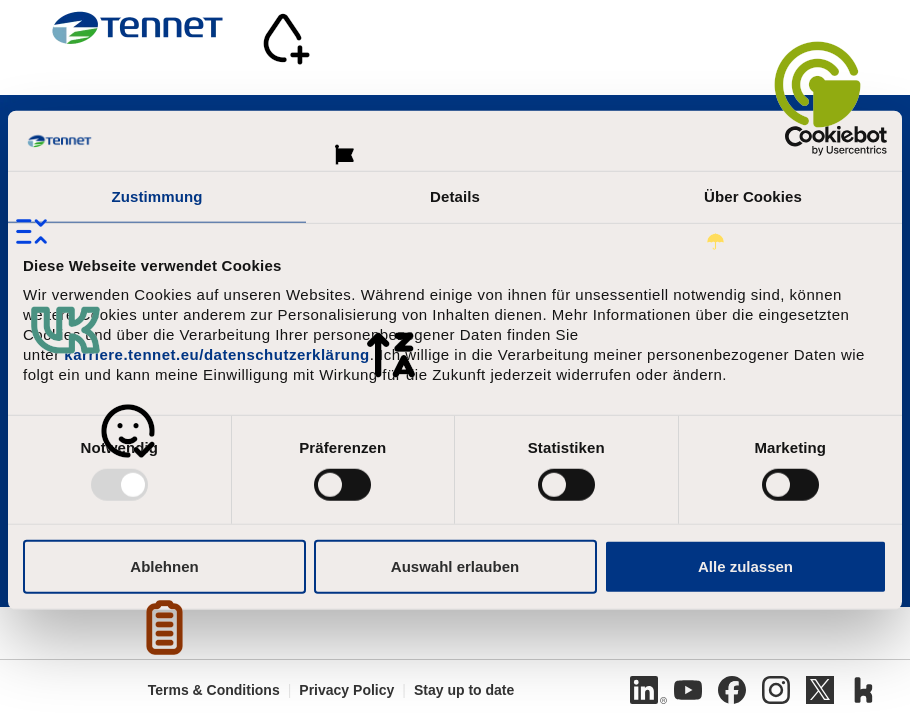  What do you see at coordinates (164, 627) in the screenshot?
I see `indicates high battery level` at bounding box center [164, 627].